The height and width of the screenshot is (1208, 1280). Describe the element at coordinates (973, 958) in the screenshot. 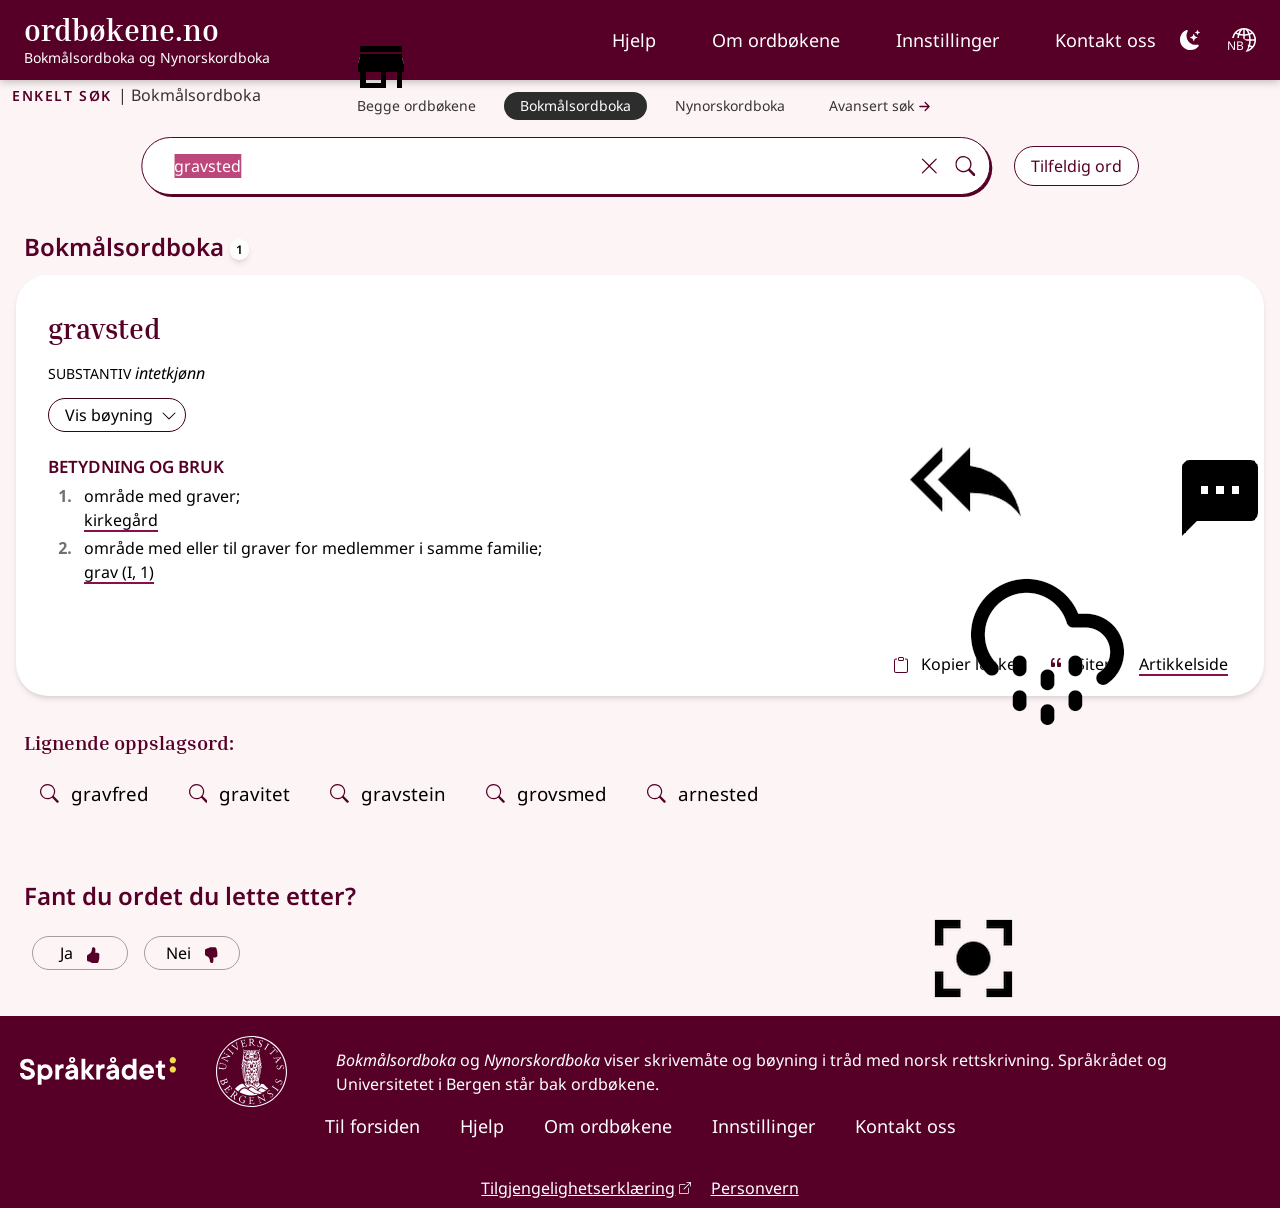

I see `center focus on the current subject` at that location.